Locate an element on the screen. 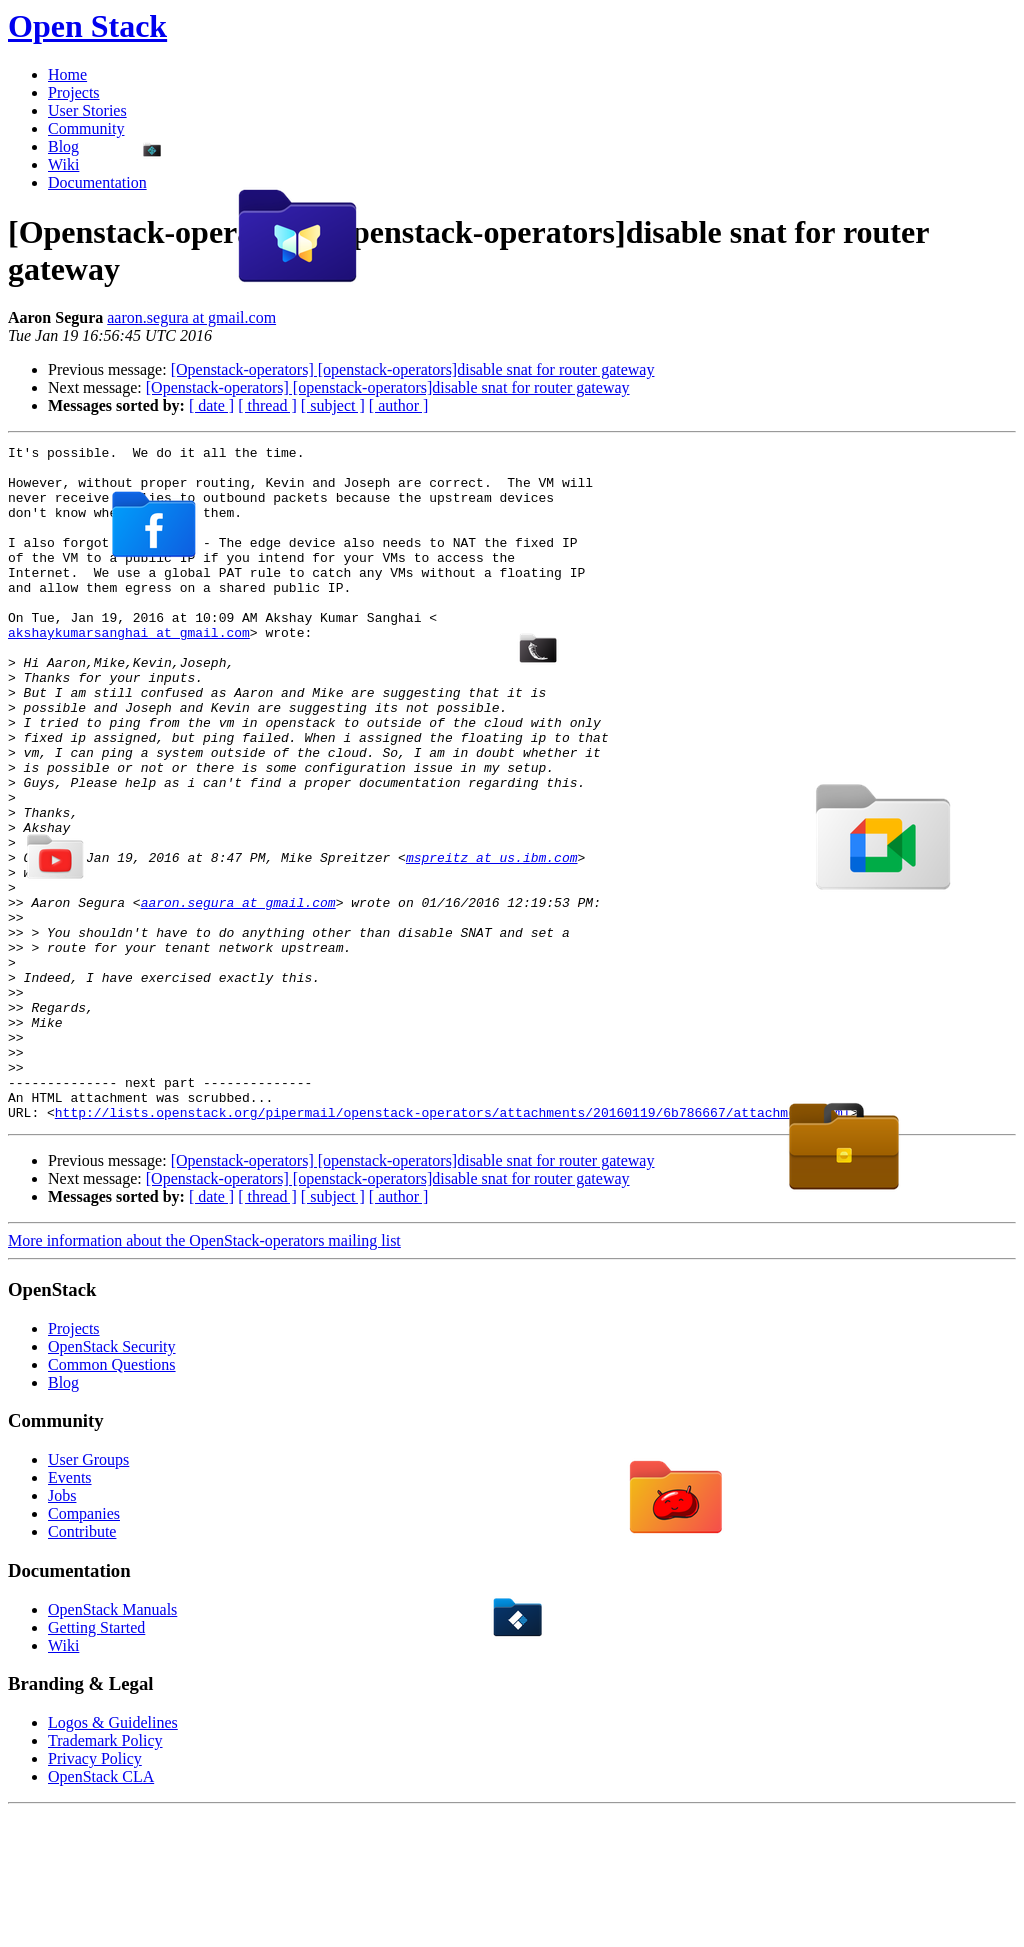 This screenshot has height=1947, width=1024. open folder containing lab or experiment files is located at coordinates (538, 649).